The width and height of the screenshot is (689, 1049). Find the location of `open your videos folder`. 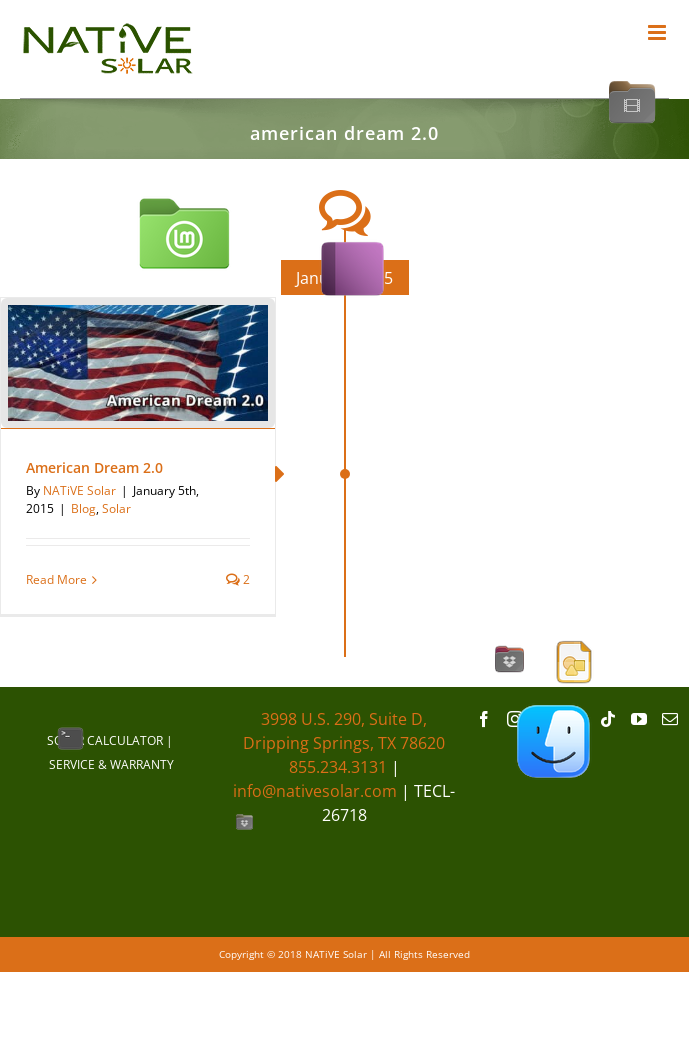

open your videos folder is located at coordinates (632, 102).